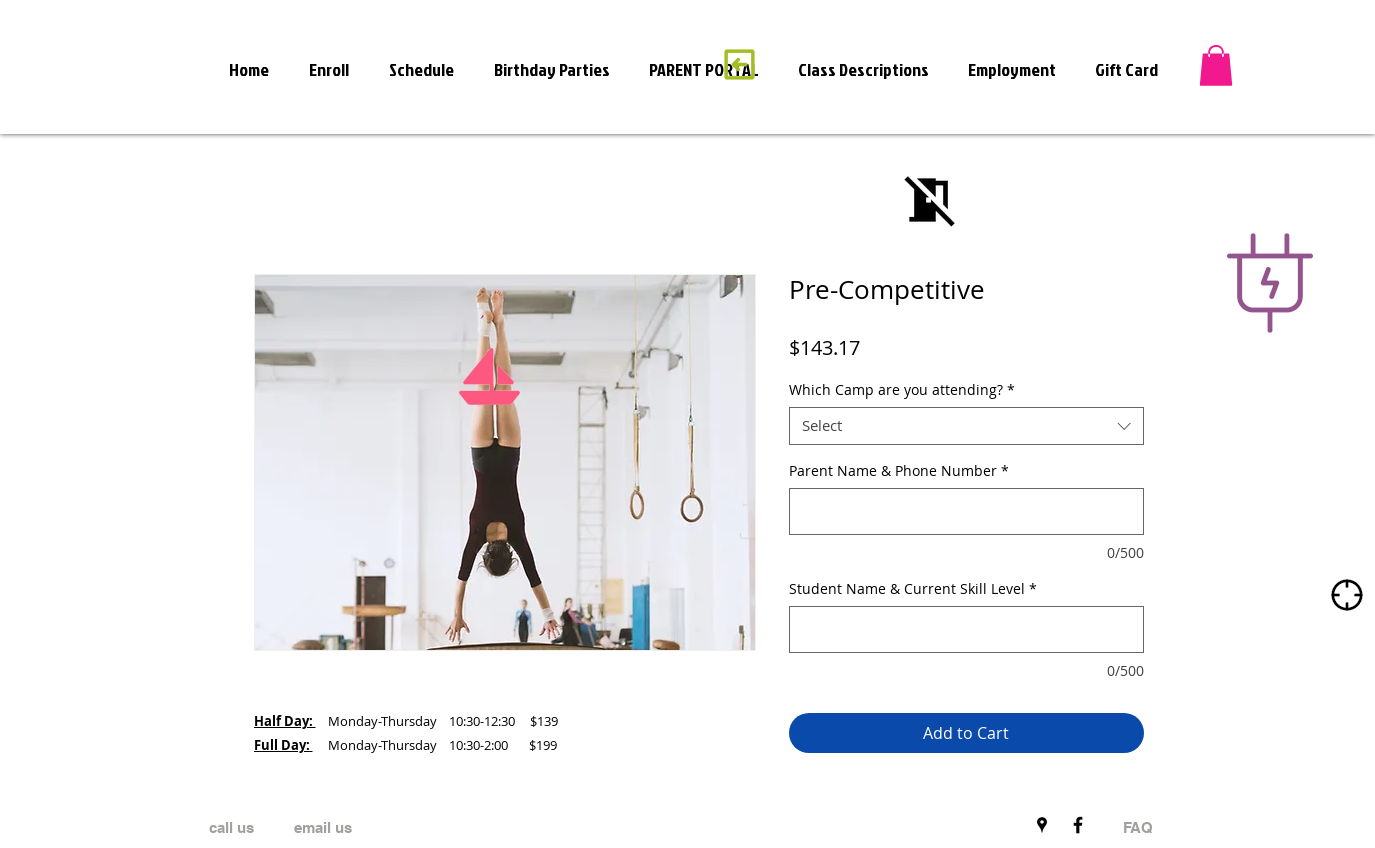 This screenshot has height=848, width=1375. What do you see at coordinates (739, 64) in the screenshot?
I see `go back to the previous screen` at bounding box center [739, 64].